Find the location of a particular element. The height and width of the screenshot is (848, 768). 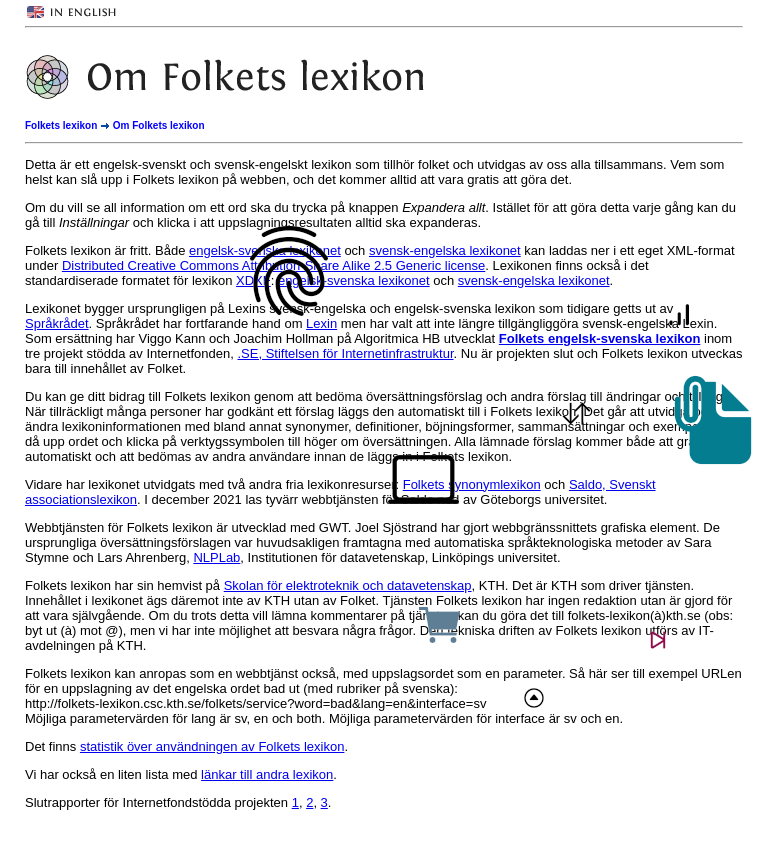

swap or reorder items vertically is located at coordinates (576, 413).